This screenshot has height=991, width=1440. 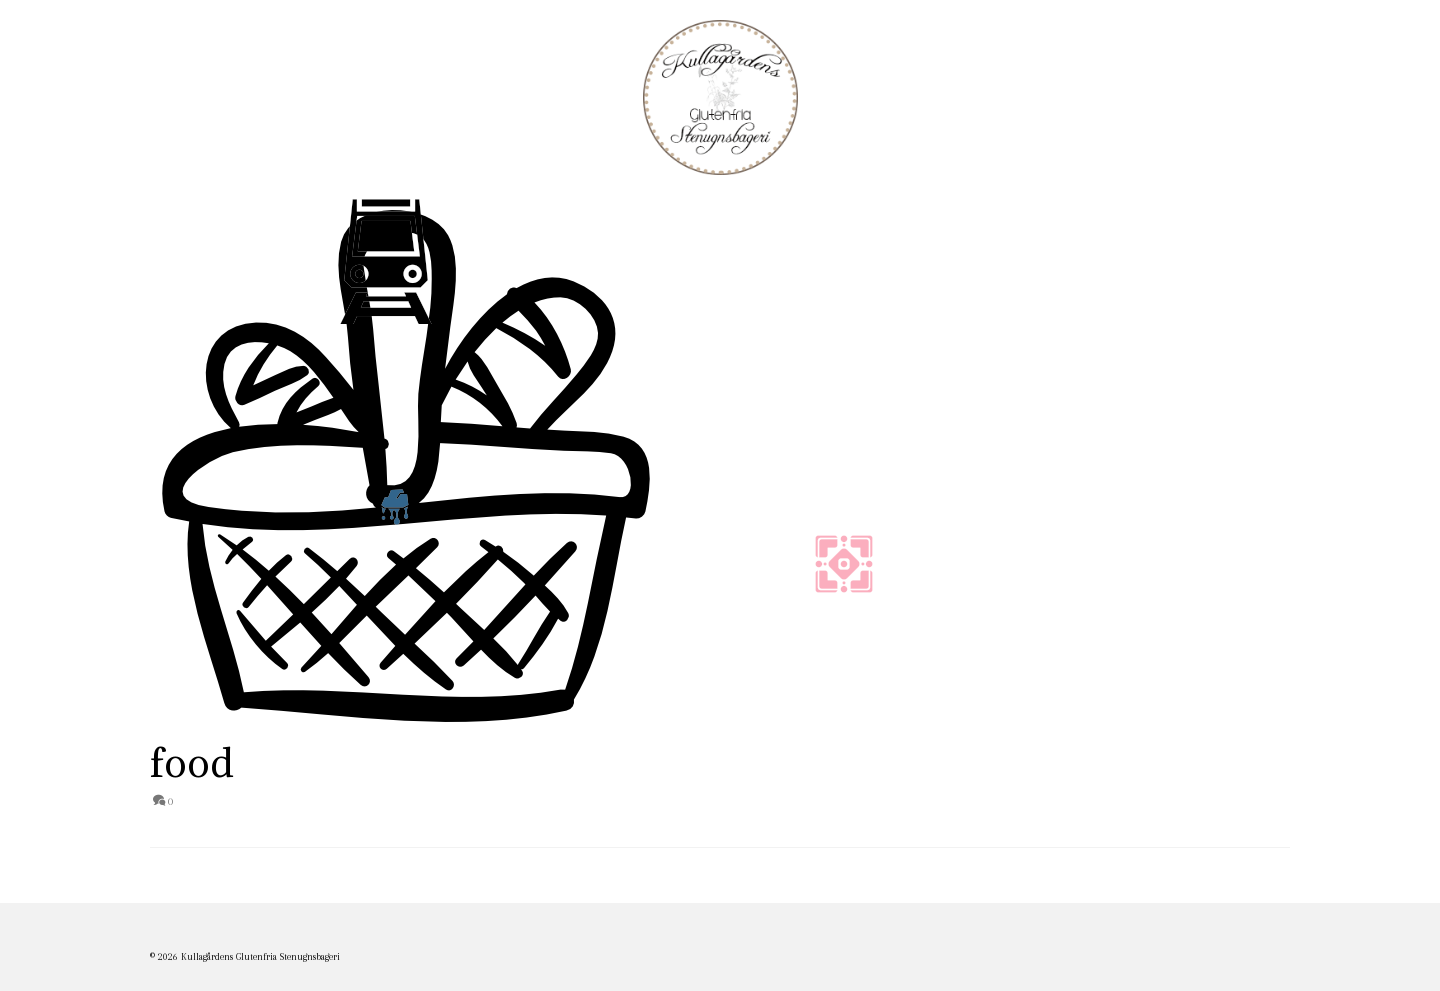 What do you see at coordinates (396, 507) in the screenshot?
I see `indicates a cave or cavern environment` at bounding box center [396, 507].